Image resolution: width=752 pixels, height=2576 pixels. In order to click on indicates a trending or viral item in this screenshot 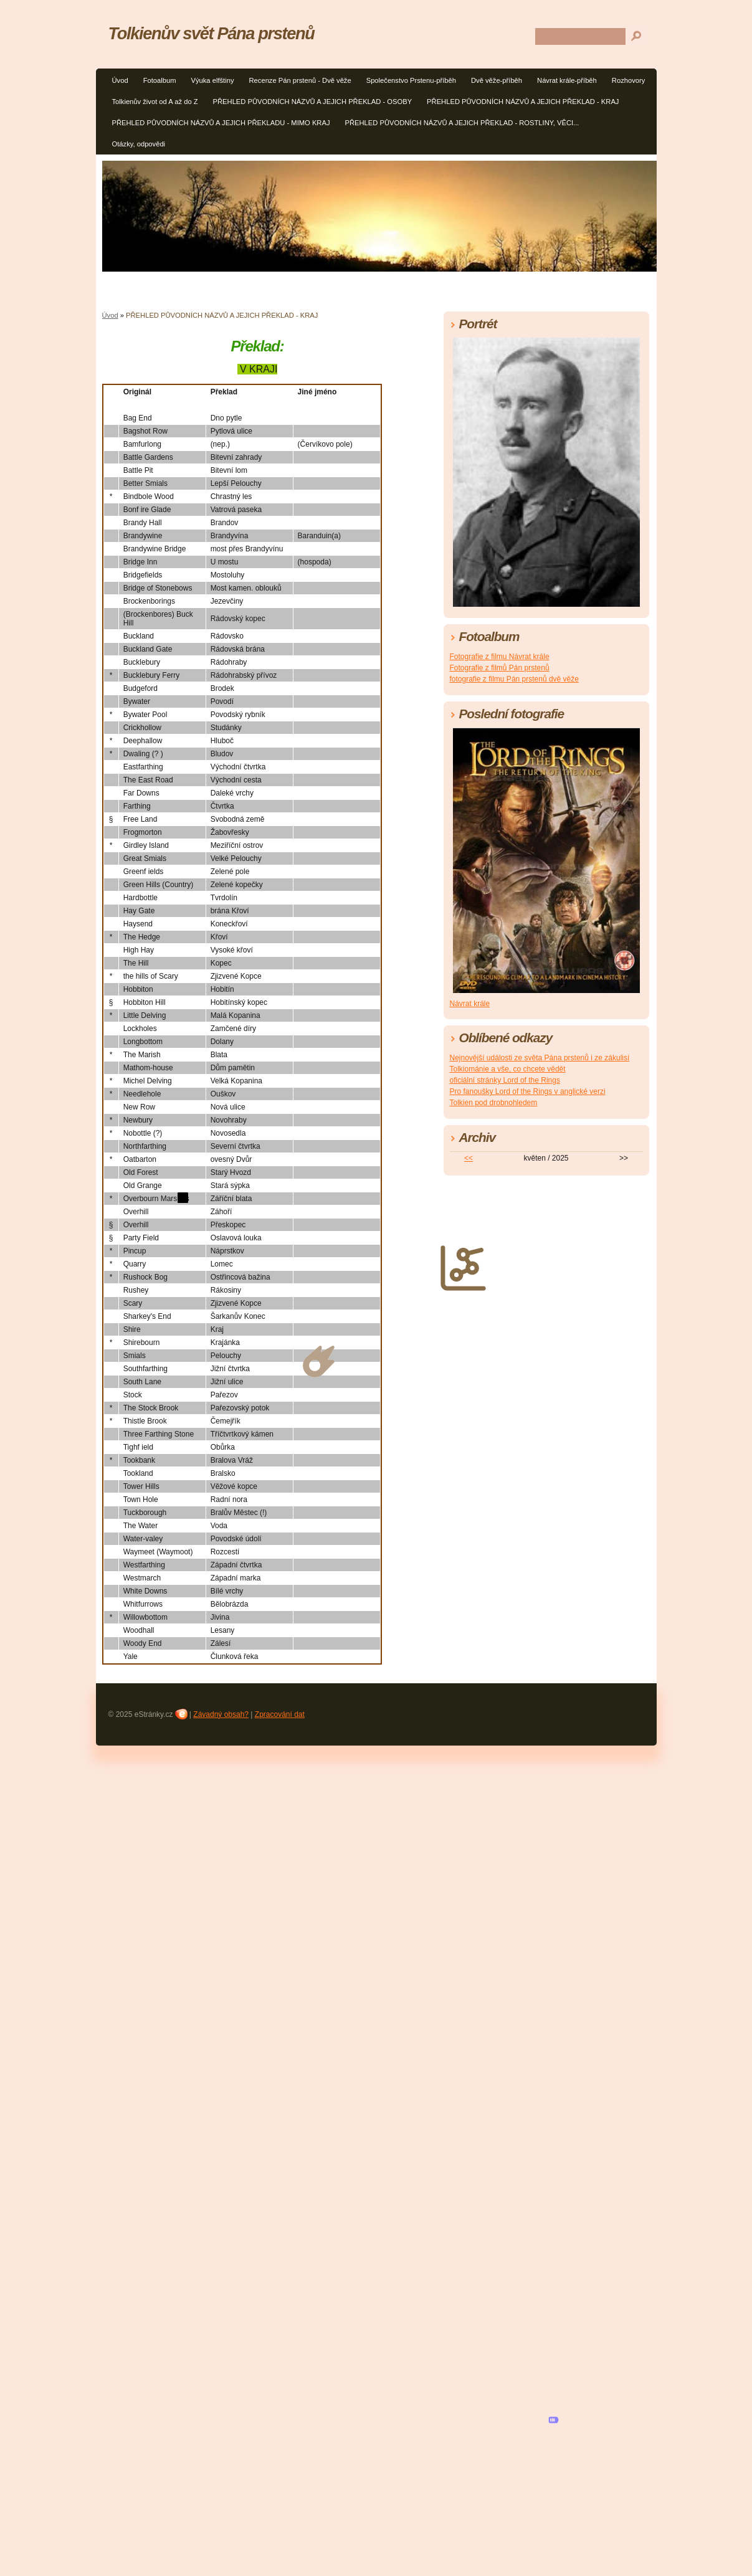, I will do `click(318, 1361)`.